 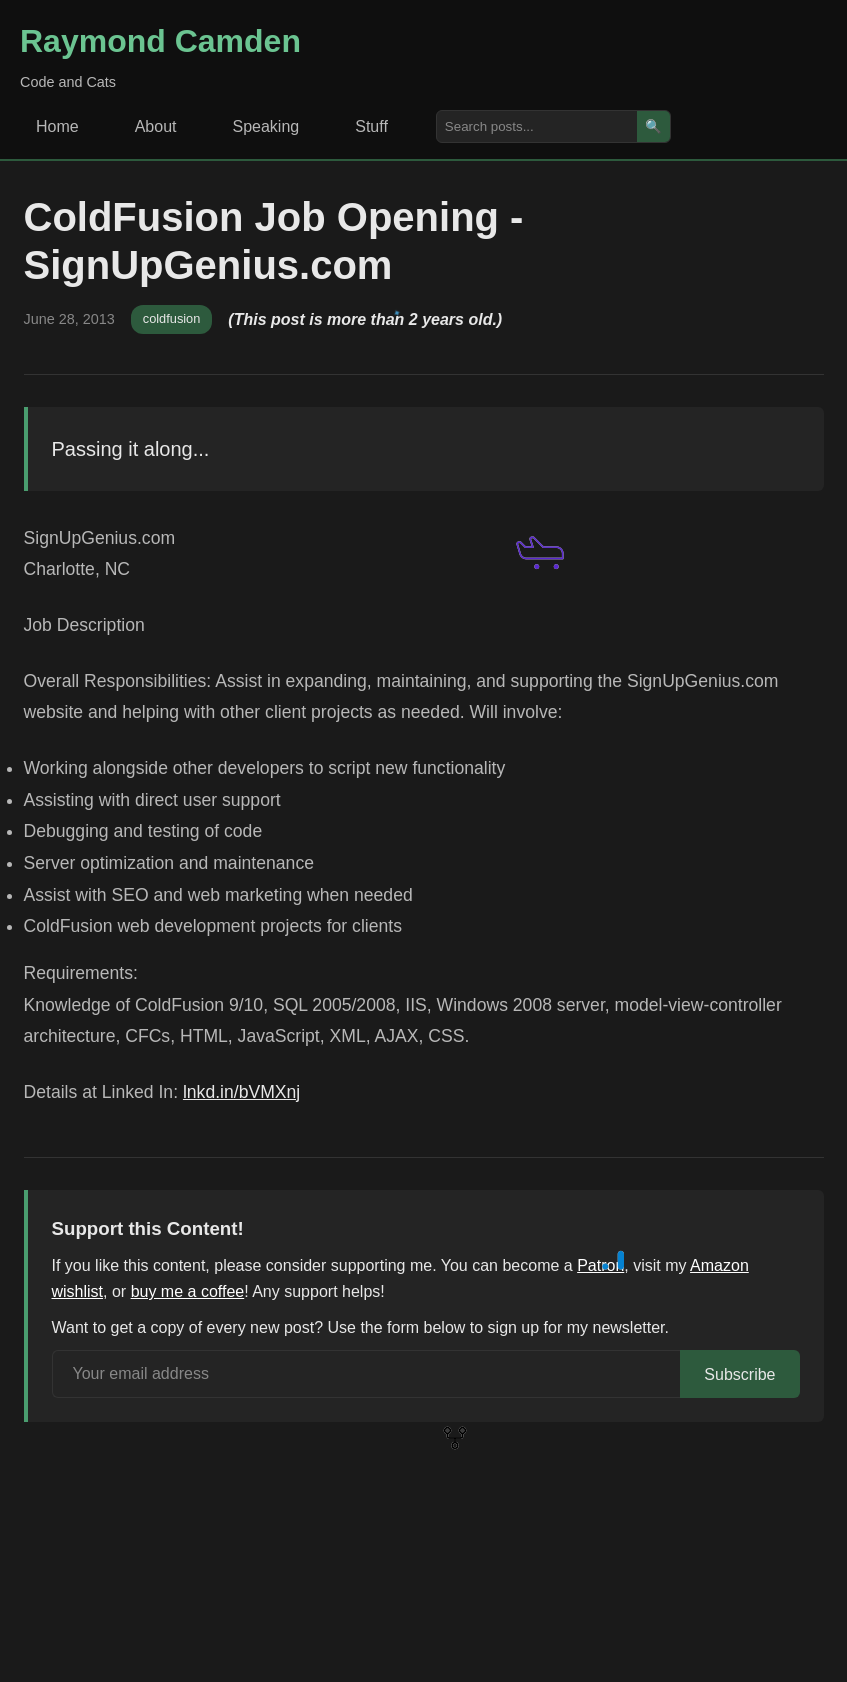 What do you see at coordinates (455, 1438) in the screenshot?
I see `create a new branch in version control` at bounding box center [455, 1438].